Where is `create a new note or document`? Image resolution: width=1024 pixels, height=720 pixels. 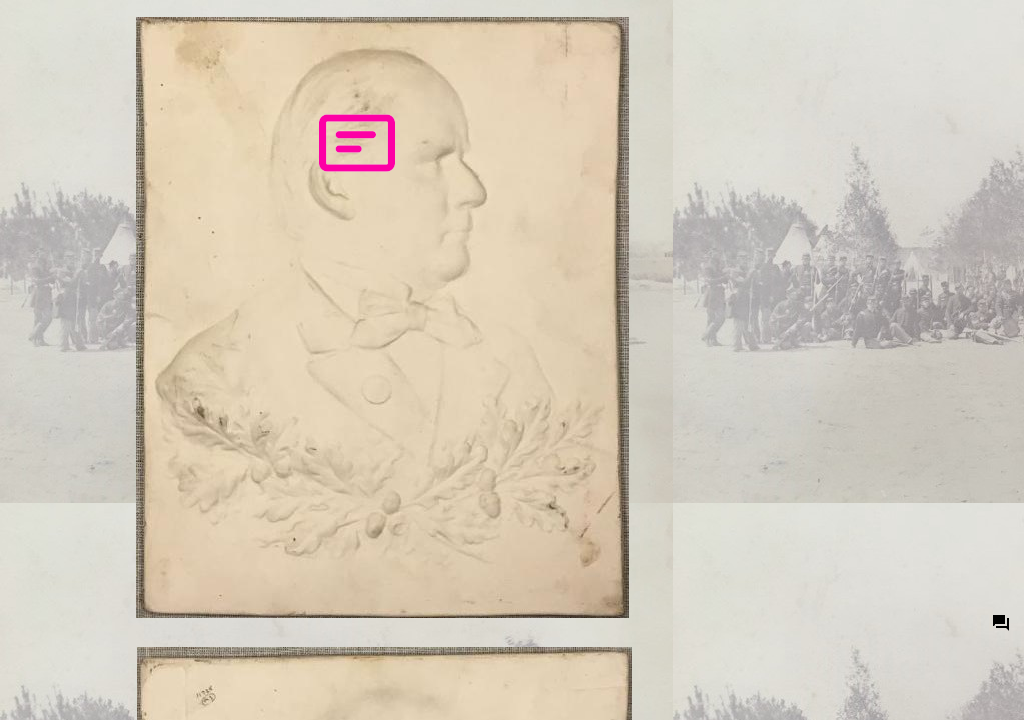 create a new note or document is located at coordinates (357, 143).